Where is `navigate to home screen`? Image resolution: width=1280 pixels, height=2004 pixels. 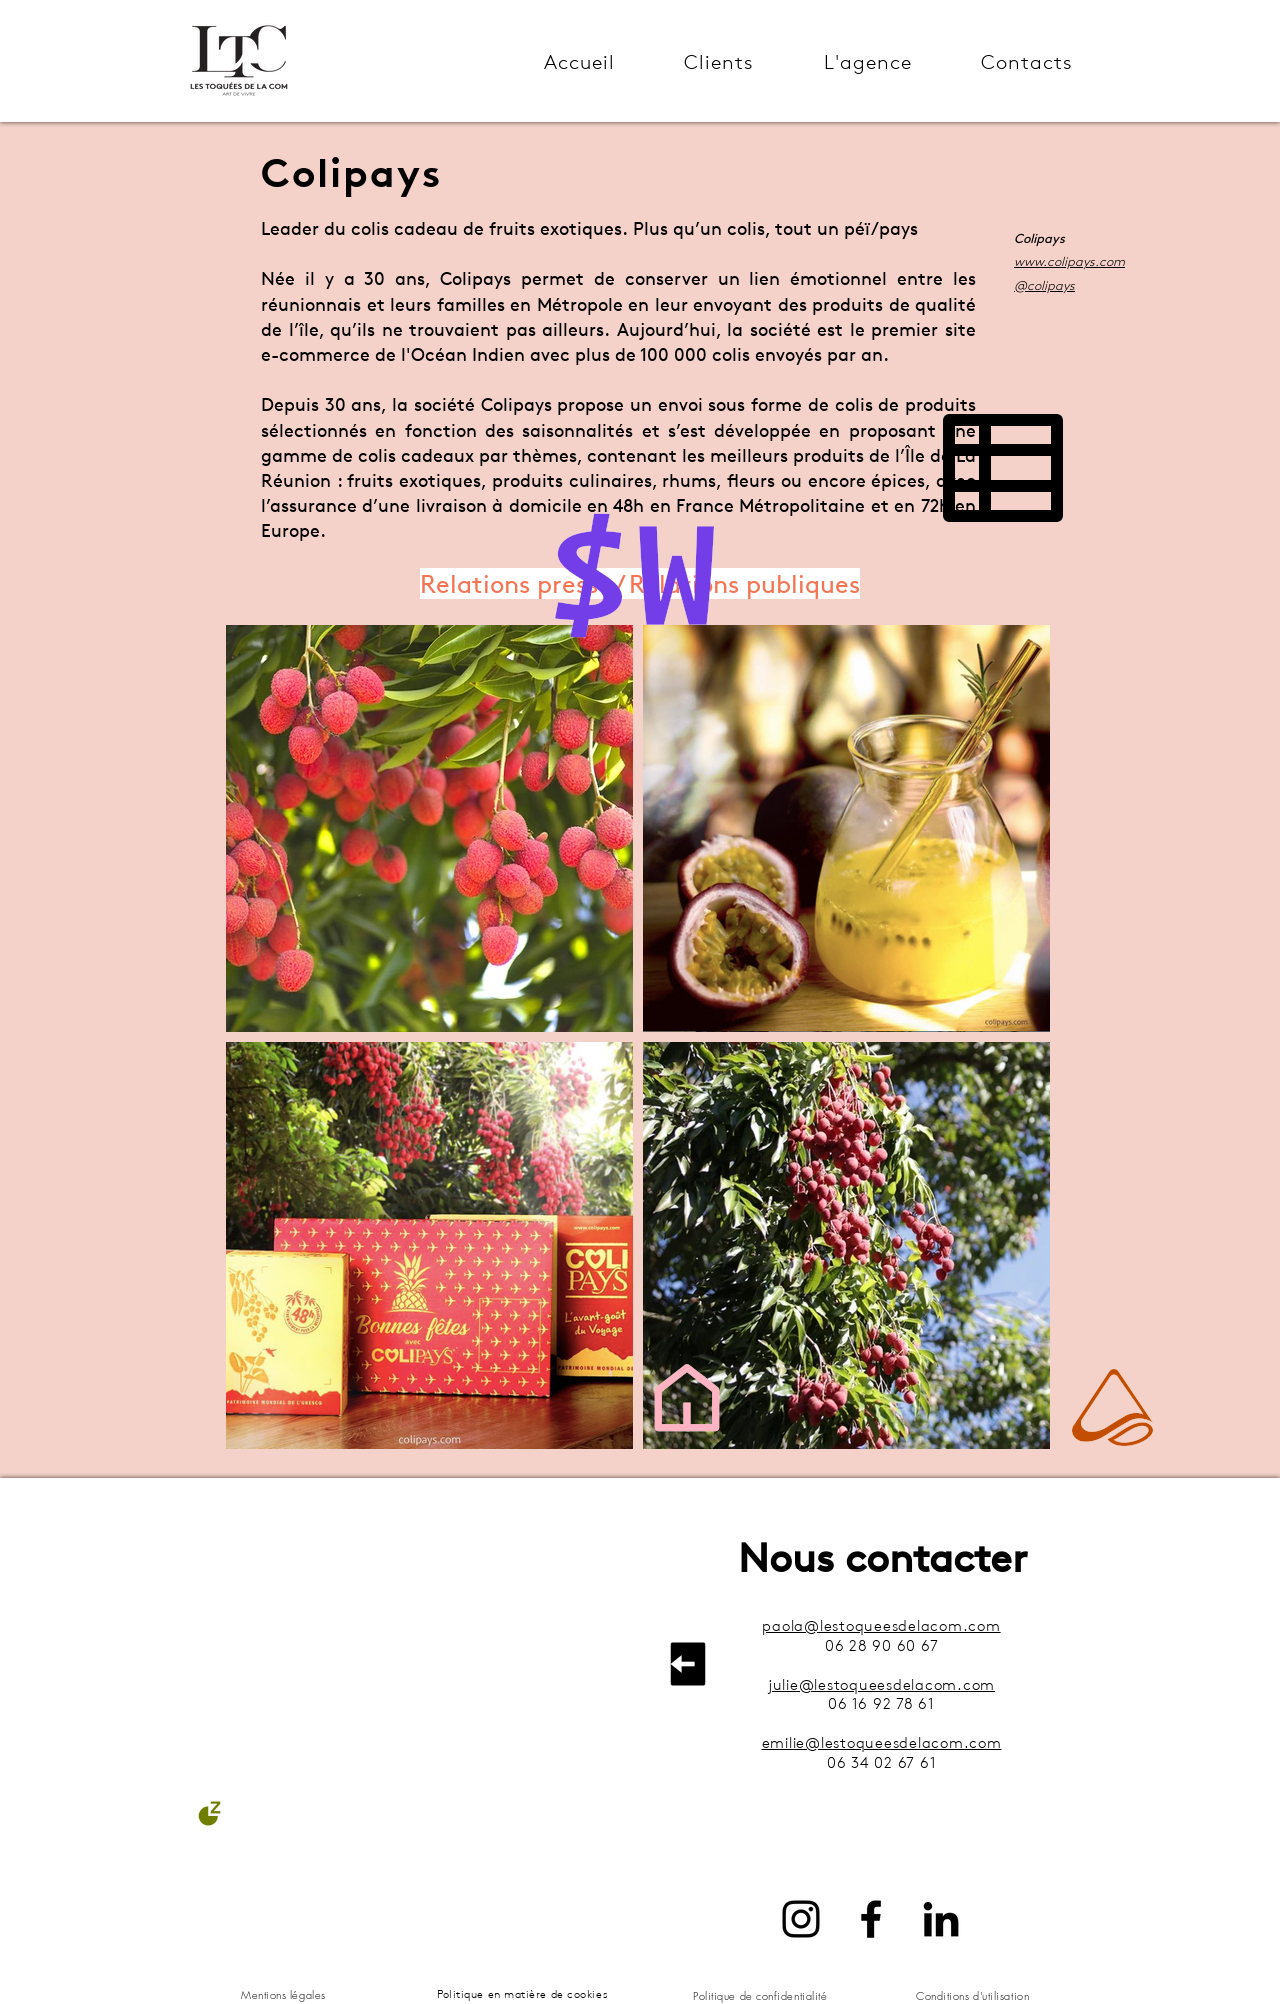 navigate to home screen is located at coordinates (687, 1399).